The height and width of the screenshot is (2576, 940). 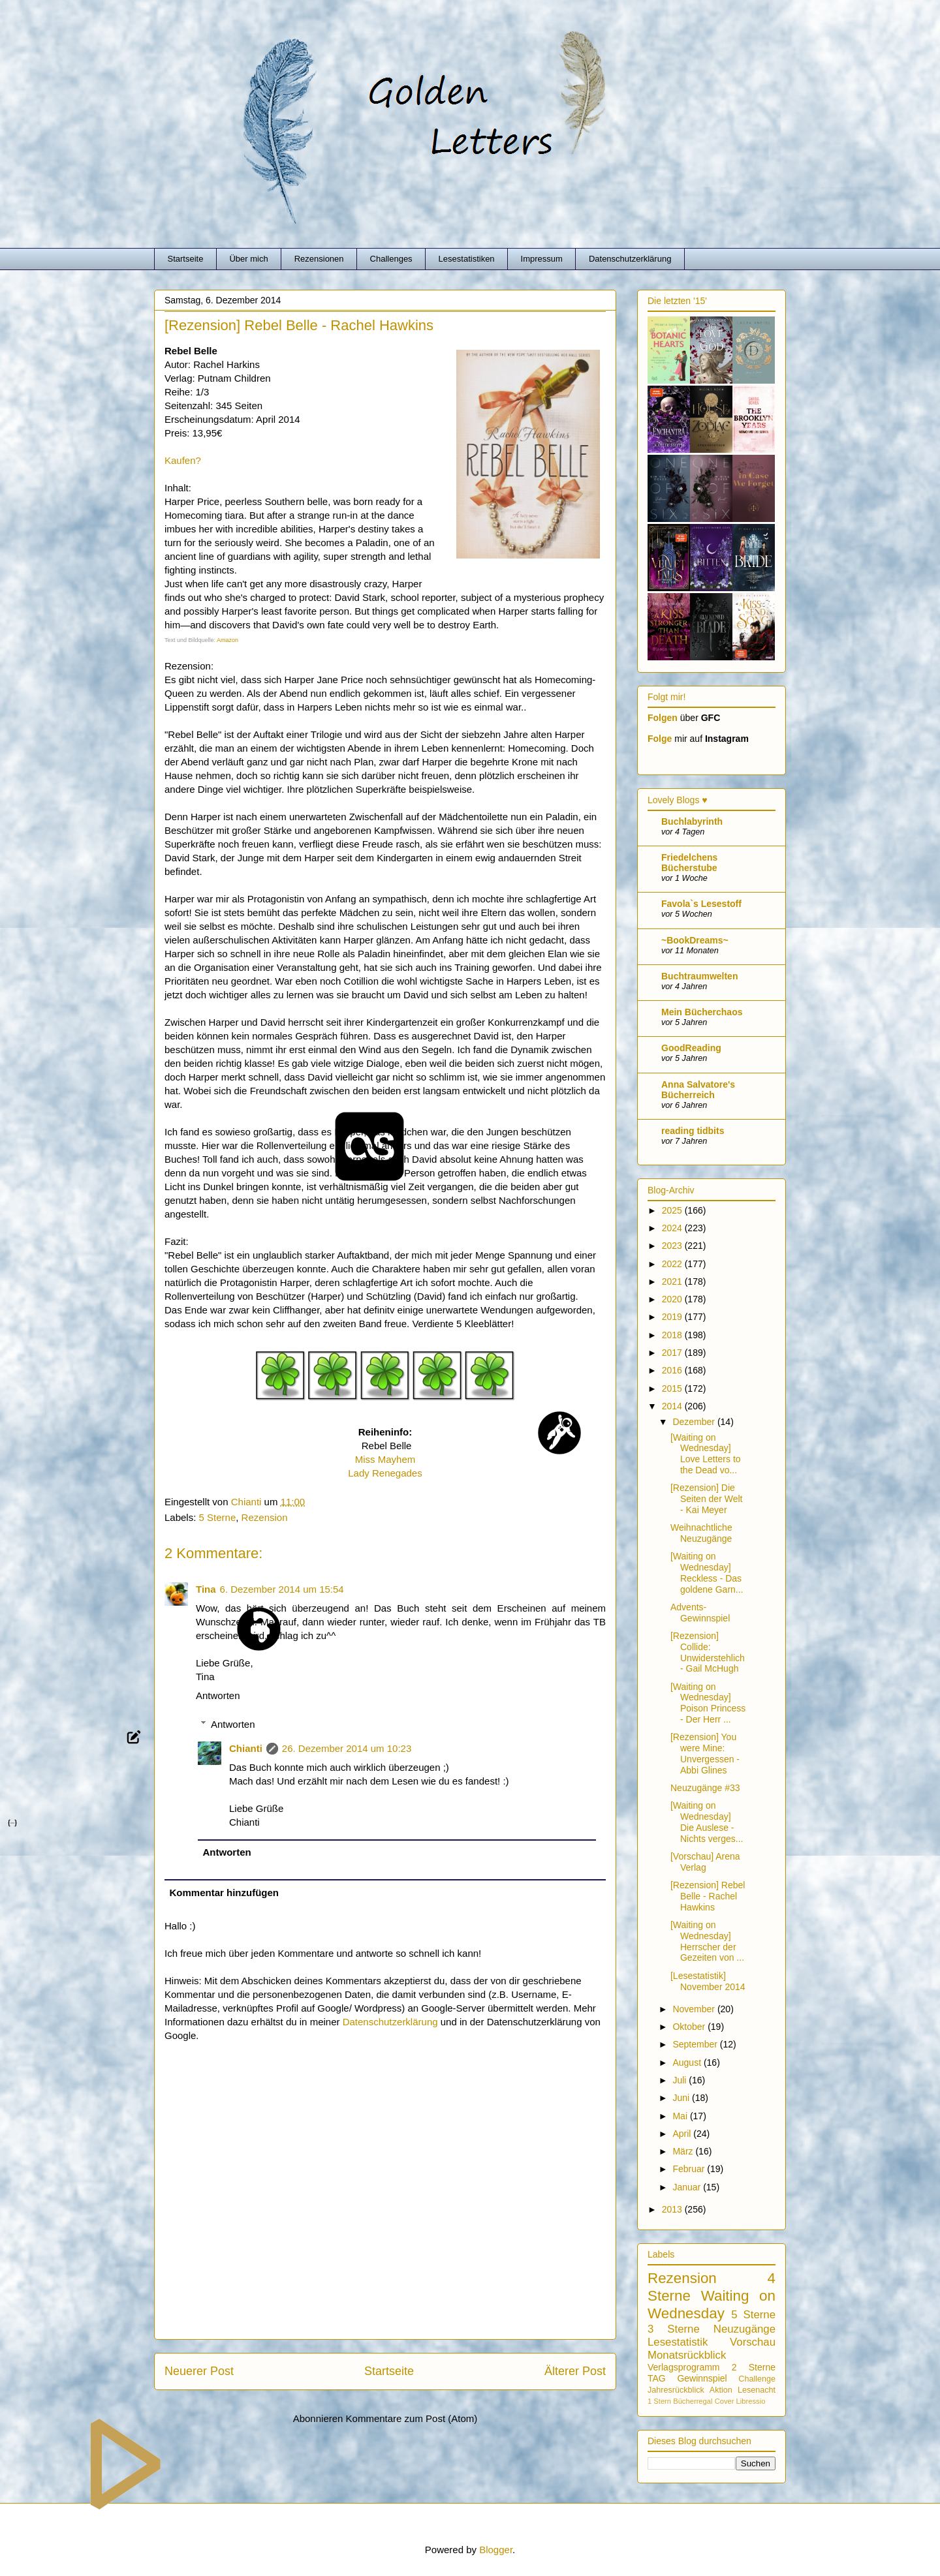 What do you see at coordinates (119, 2461) in the screenshot?
I see `start debugging session` at bounding box center [119, 2461].